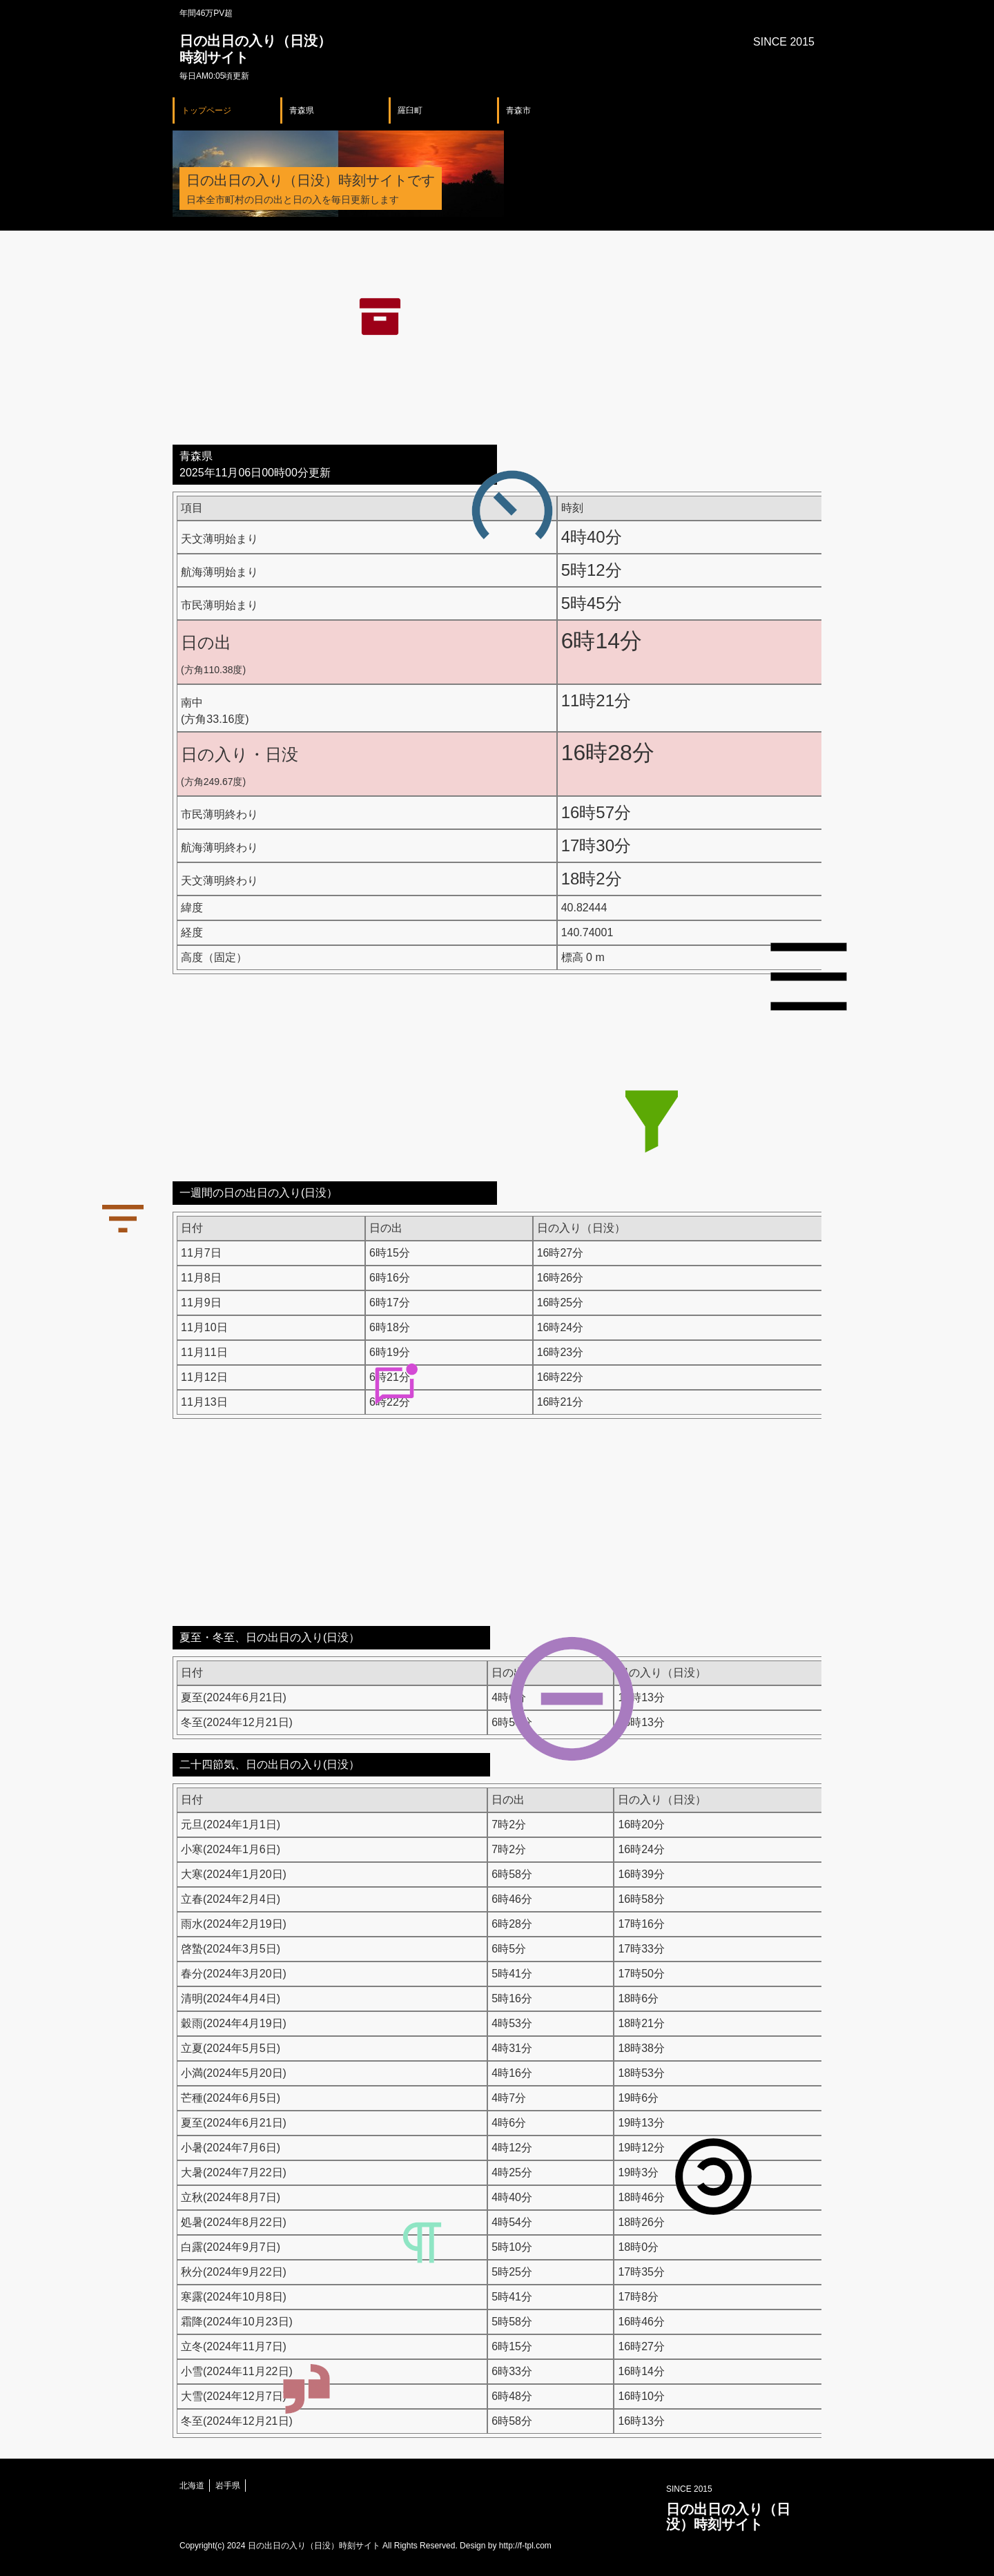  What do you see at coordinates (808, 976) in the screenshot?
I see `open the navigation menu` at bounding box center [808, 976].